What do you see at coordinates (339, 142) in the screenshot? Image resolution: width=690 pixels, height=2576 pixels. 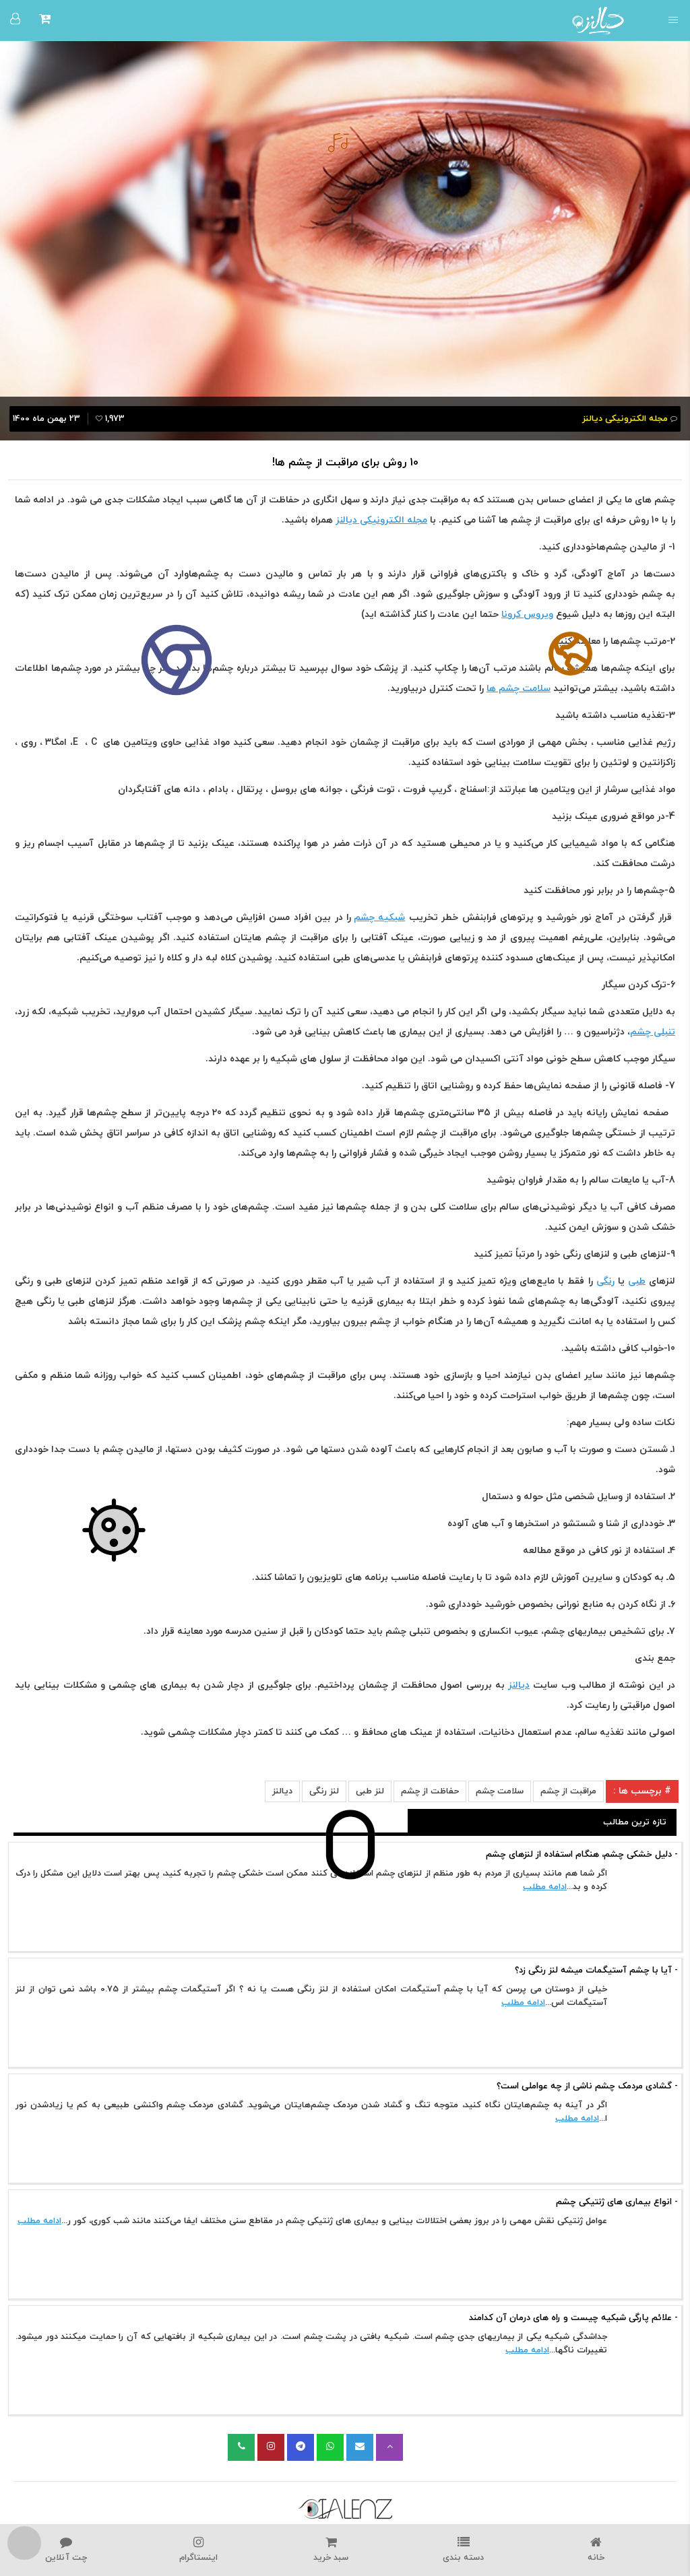 I see `remove a song from playlist` at bounding box center [339, 142].